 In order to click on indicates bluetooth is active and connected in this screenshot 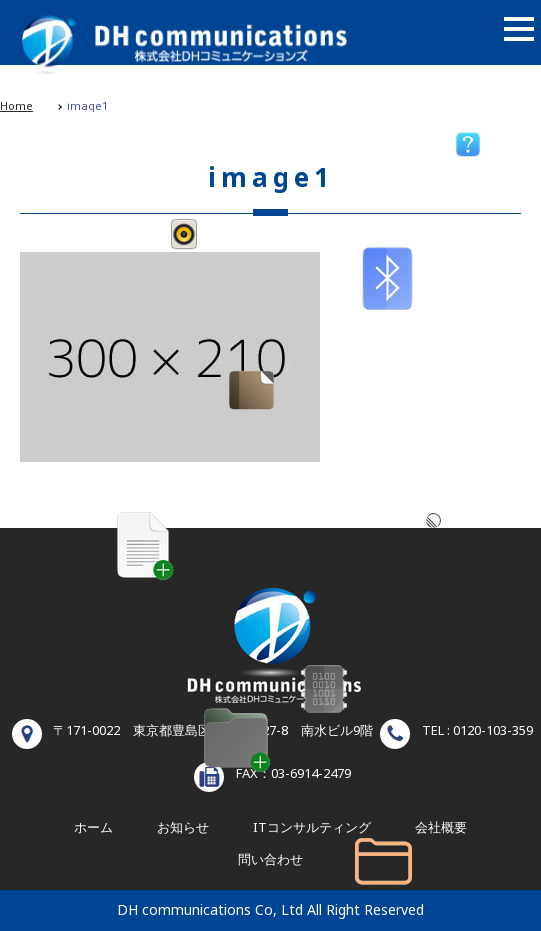, I will do `click(387, 278)`.